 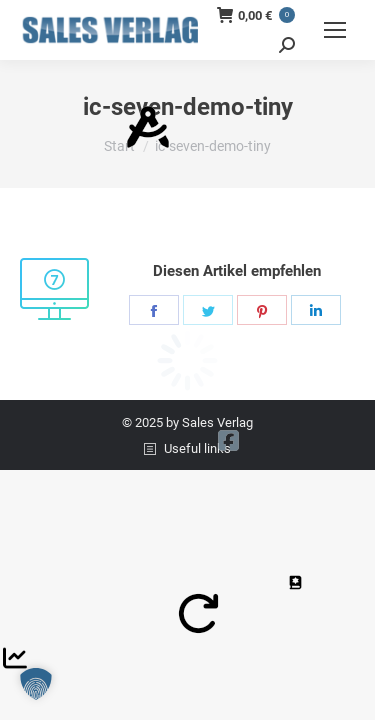 I want to click on view analytics or performance data, so click(x=15, y=658).